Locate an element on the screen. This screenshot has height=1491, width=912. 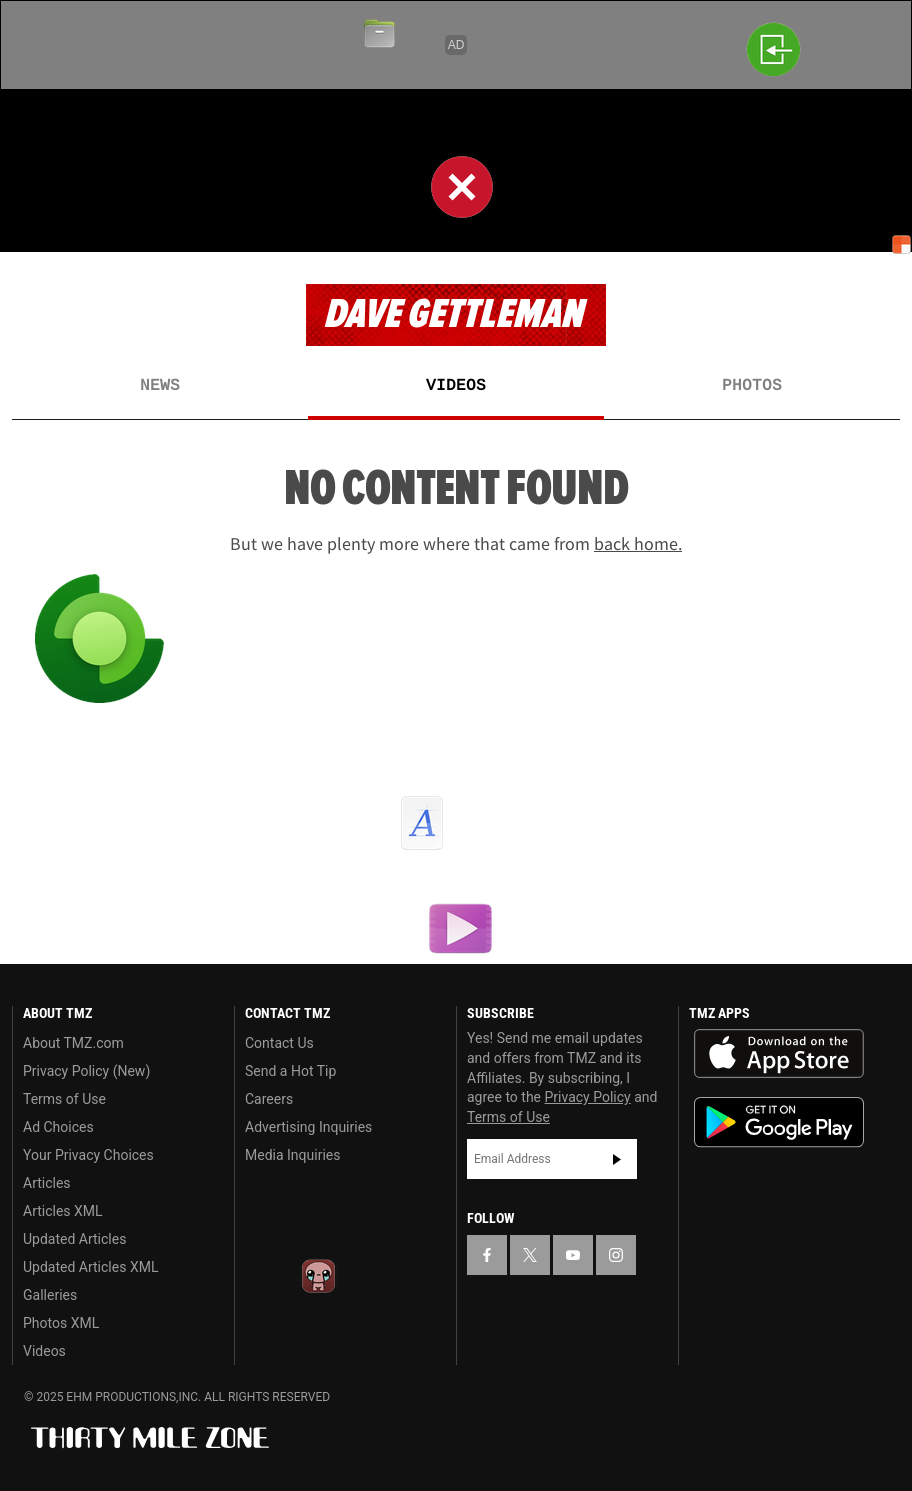
open a font file is located at coordinates (422, 823).